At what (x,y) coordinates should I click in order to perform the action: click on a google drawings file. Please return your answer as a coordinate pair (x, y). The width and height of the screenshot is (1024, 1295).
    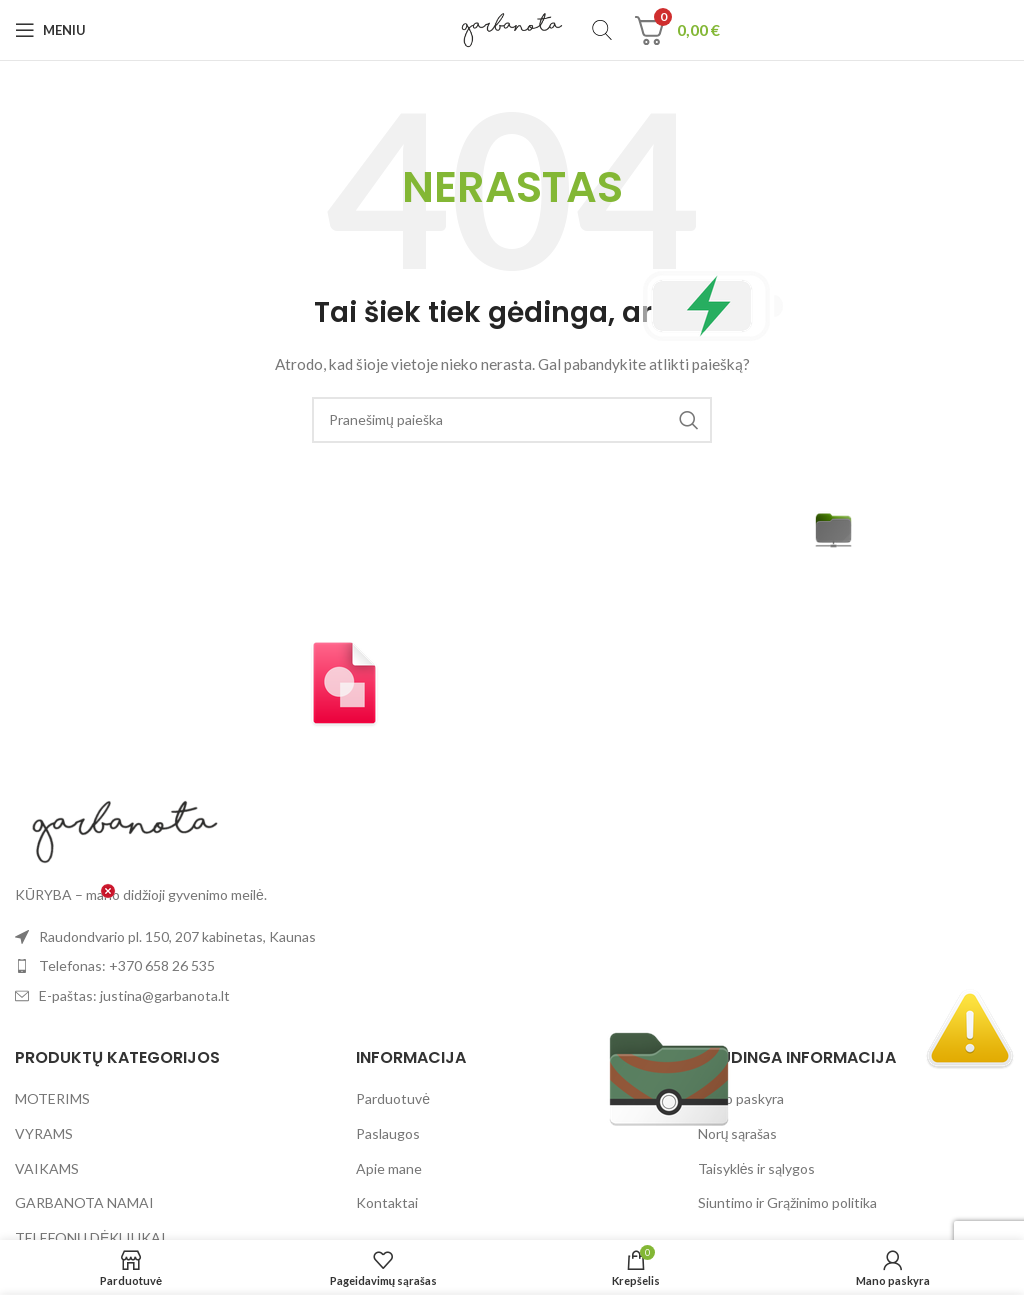
    Looking at the image, I should click on (344, 684).